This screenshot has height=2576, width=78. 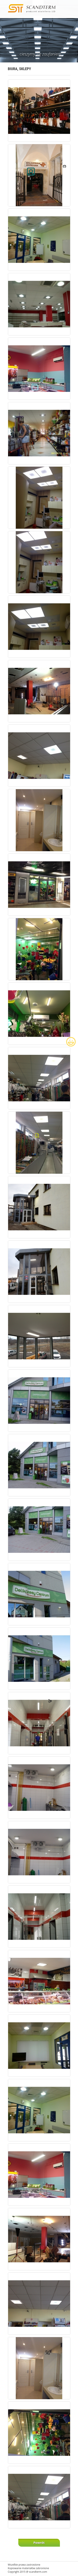 I want to click on view file with growth analytics, so click(x=37, y=1135).